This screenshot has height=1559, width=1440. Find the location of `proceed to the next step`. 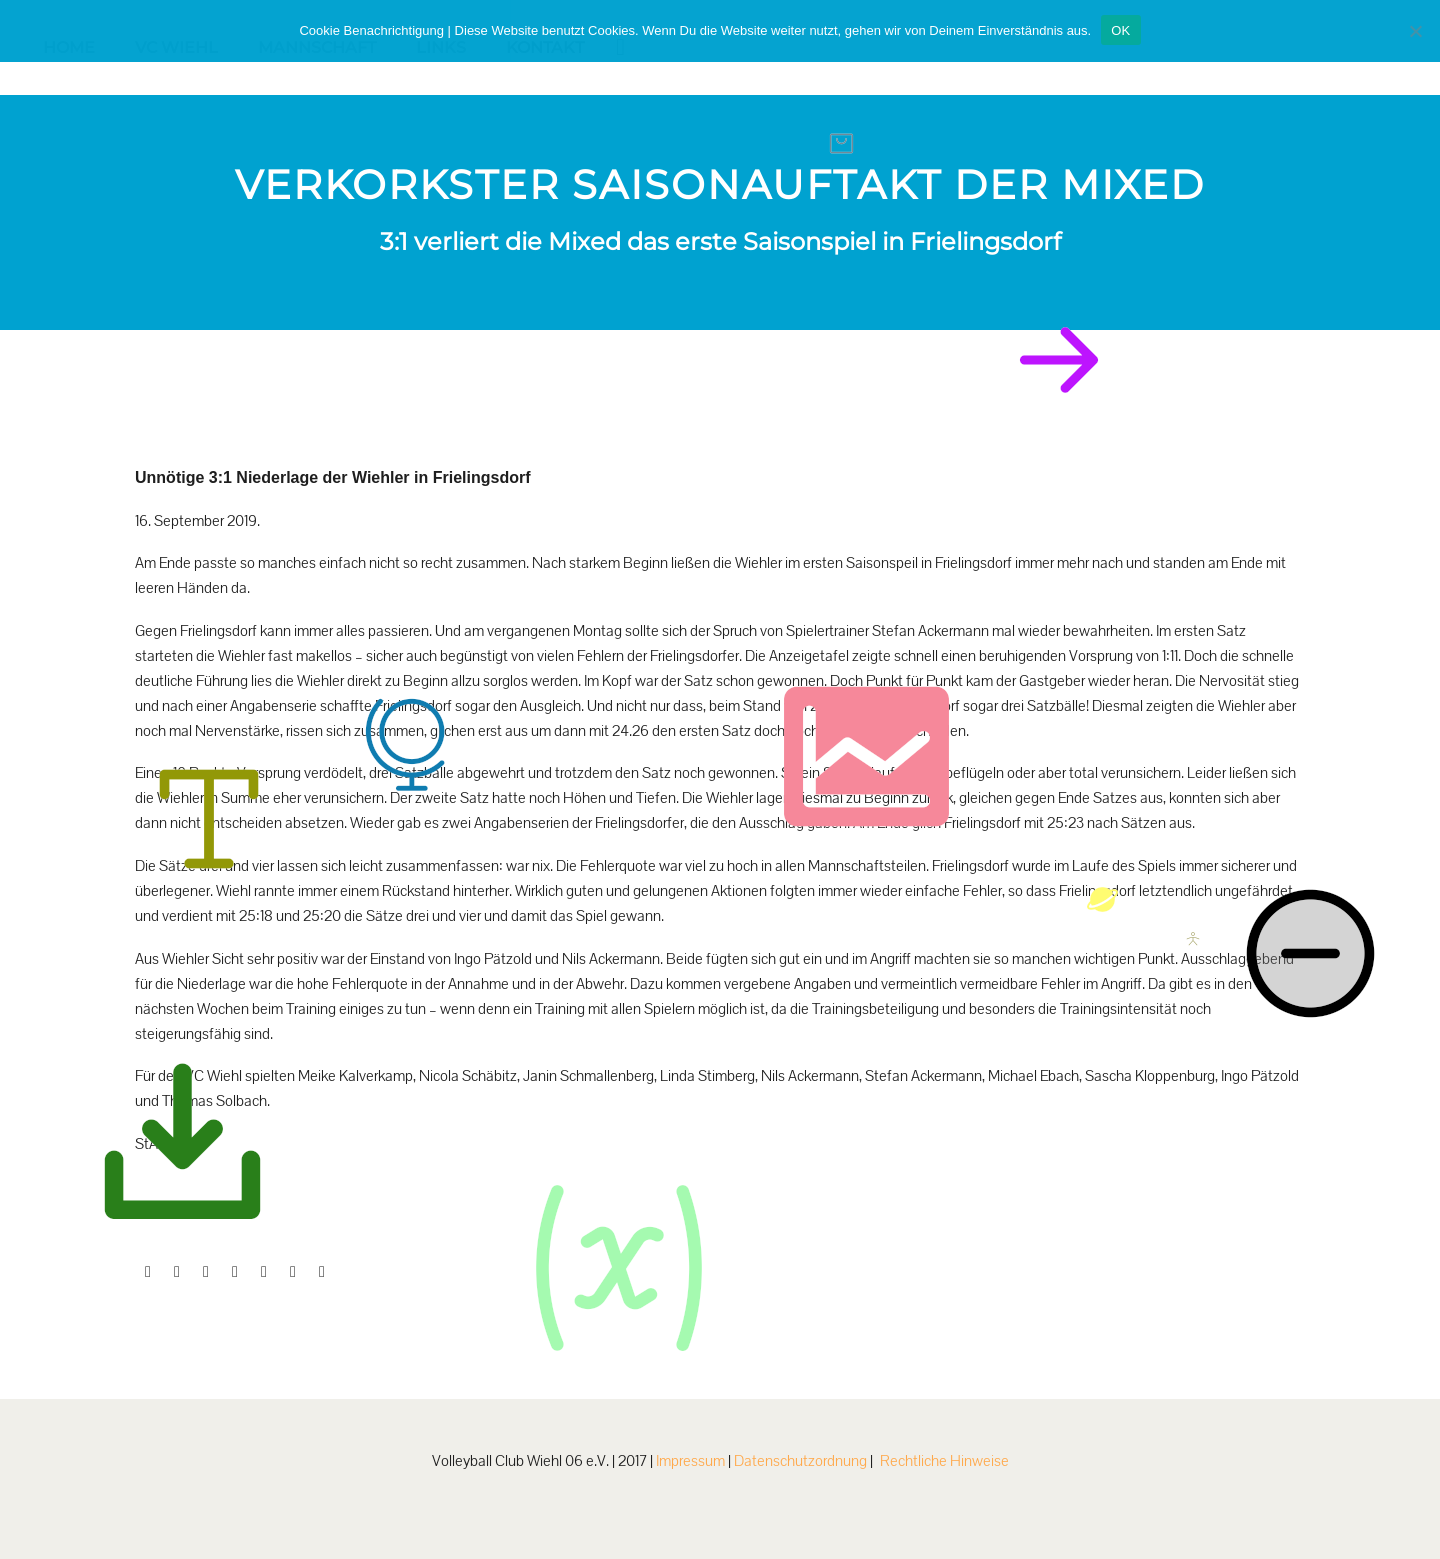

proceed to the next step is located at coordinates (1059, 360).